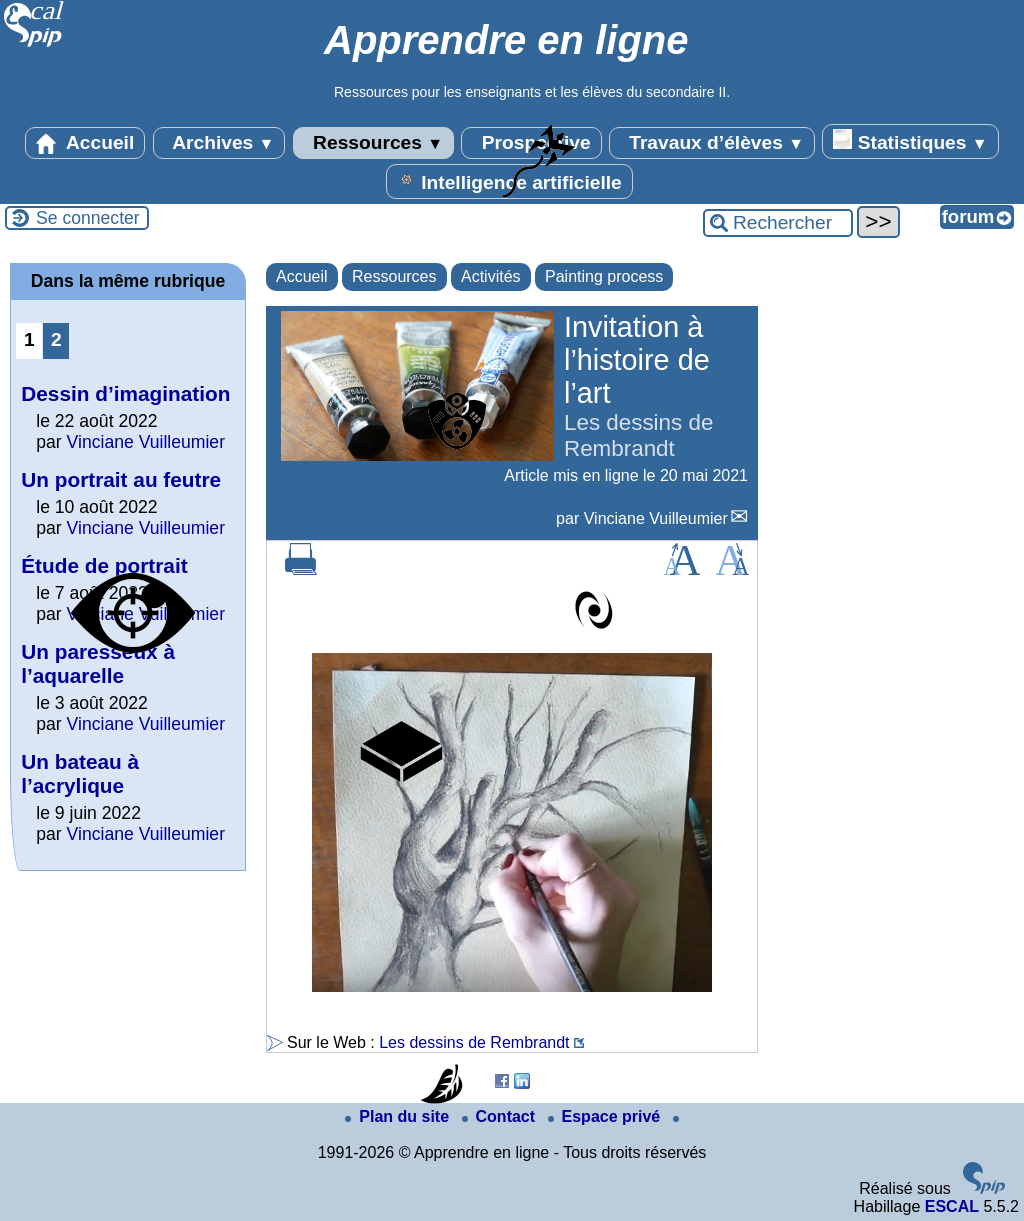  Describe the element at coordinates (401, 751) in the screenshot. I see `place a flat platform in the level editor` at that location.